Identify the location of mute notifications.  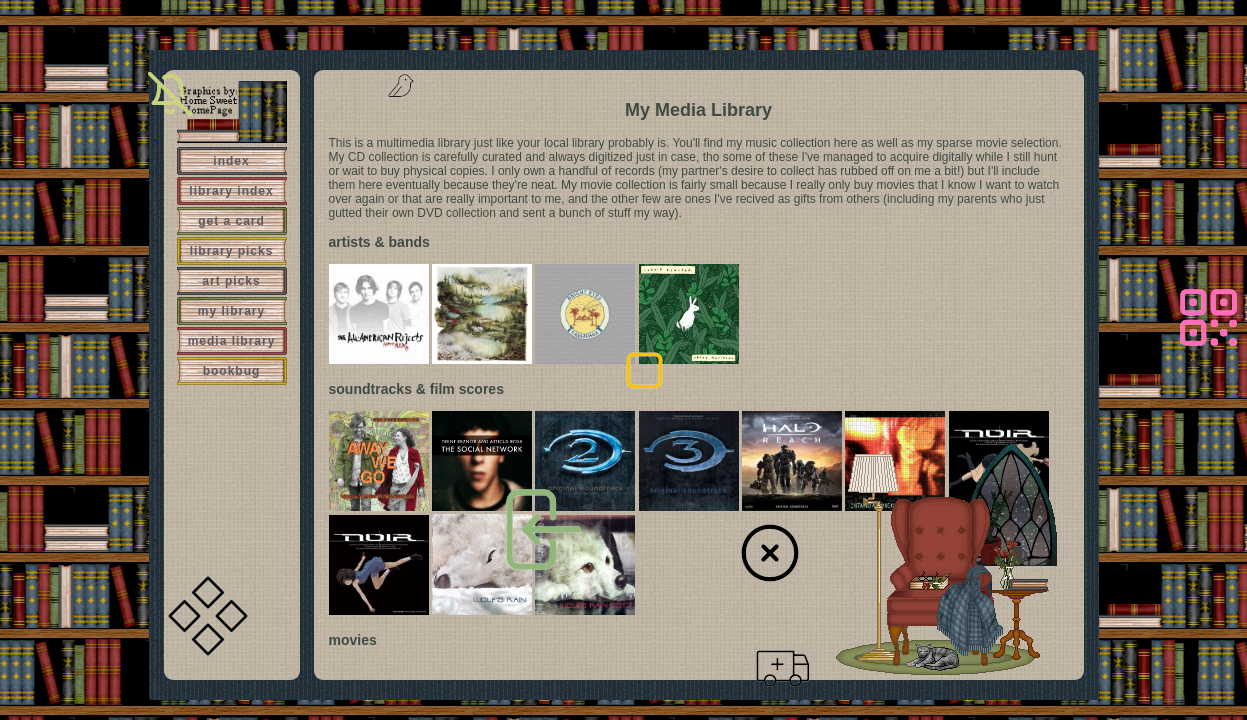
(170, 94).